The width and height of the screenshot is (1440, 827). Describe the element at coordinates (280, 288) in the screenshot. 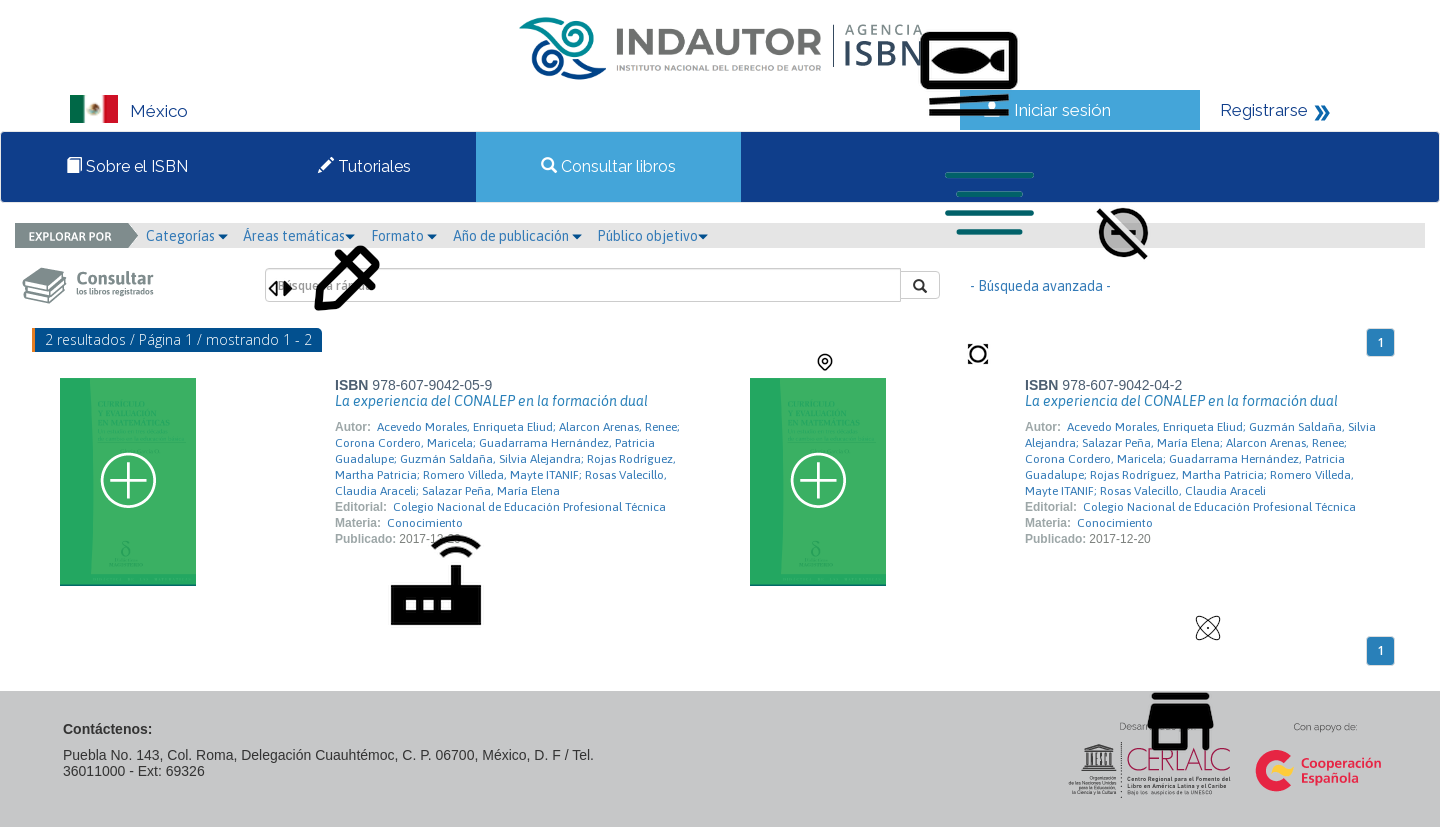

I see `switch to the left panel or view` at that location.